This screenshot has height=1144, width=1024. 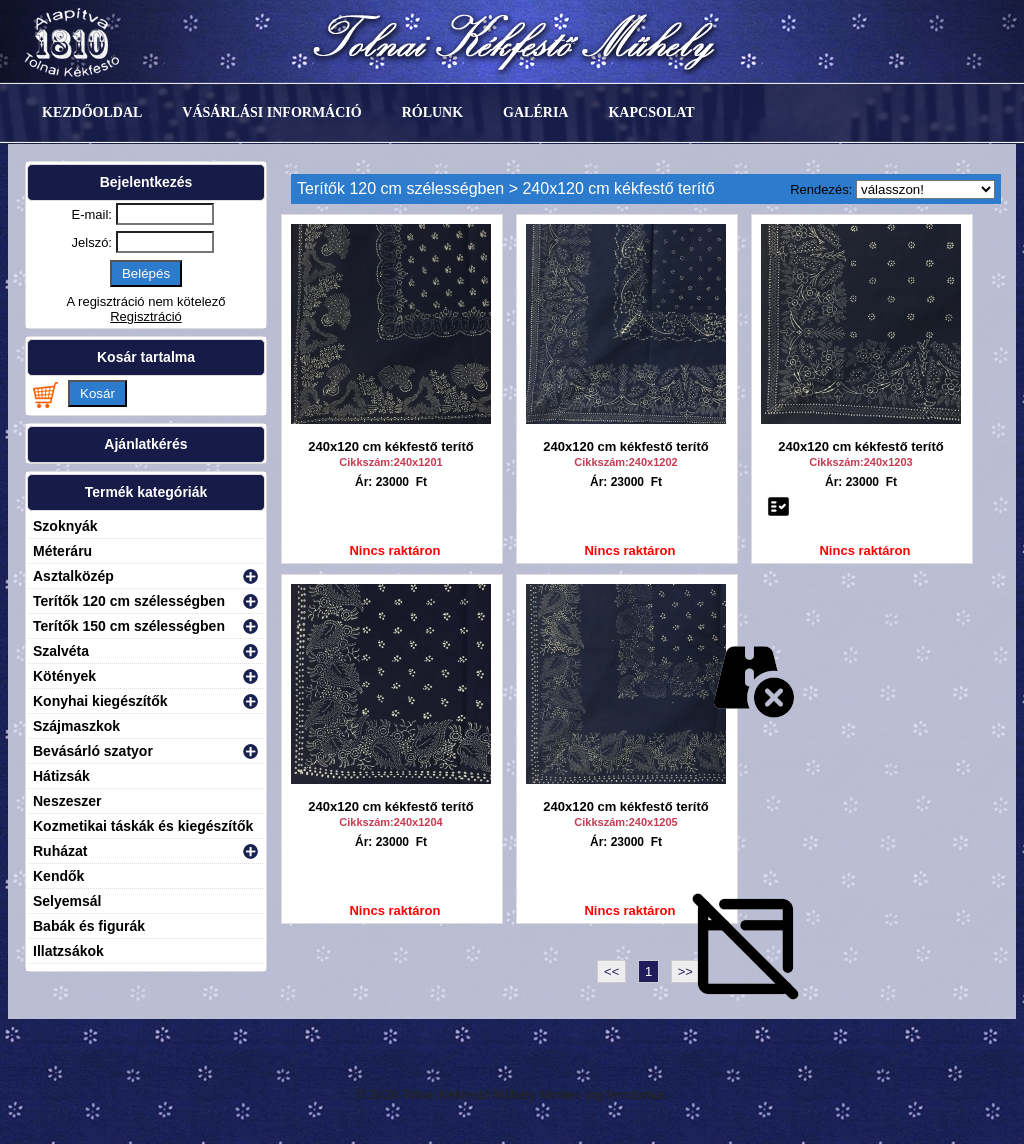 I want to click on browser window disabled or unavailable, so click(x=745, y=946).